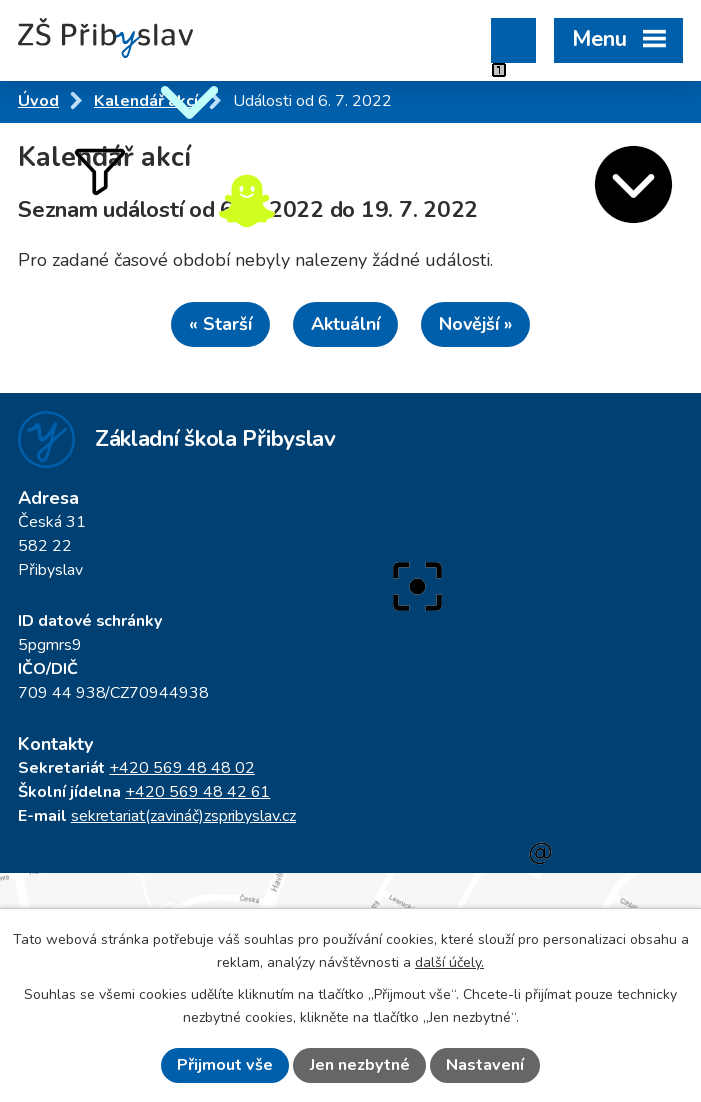  I want to click on expand to show more content, so click(633, 184).